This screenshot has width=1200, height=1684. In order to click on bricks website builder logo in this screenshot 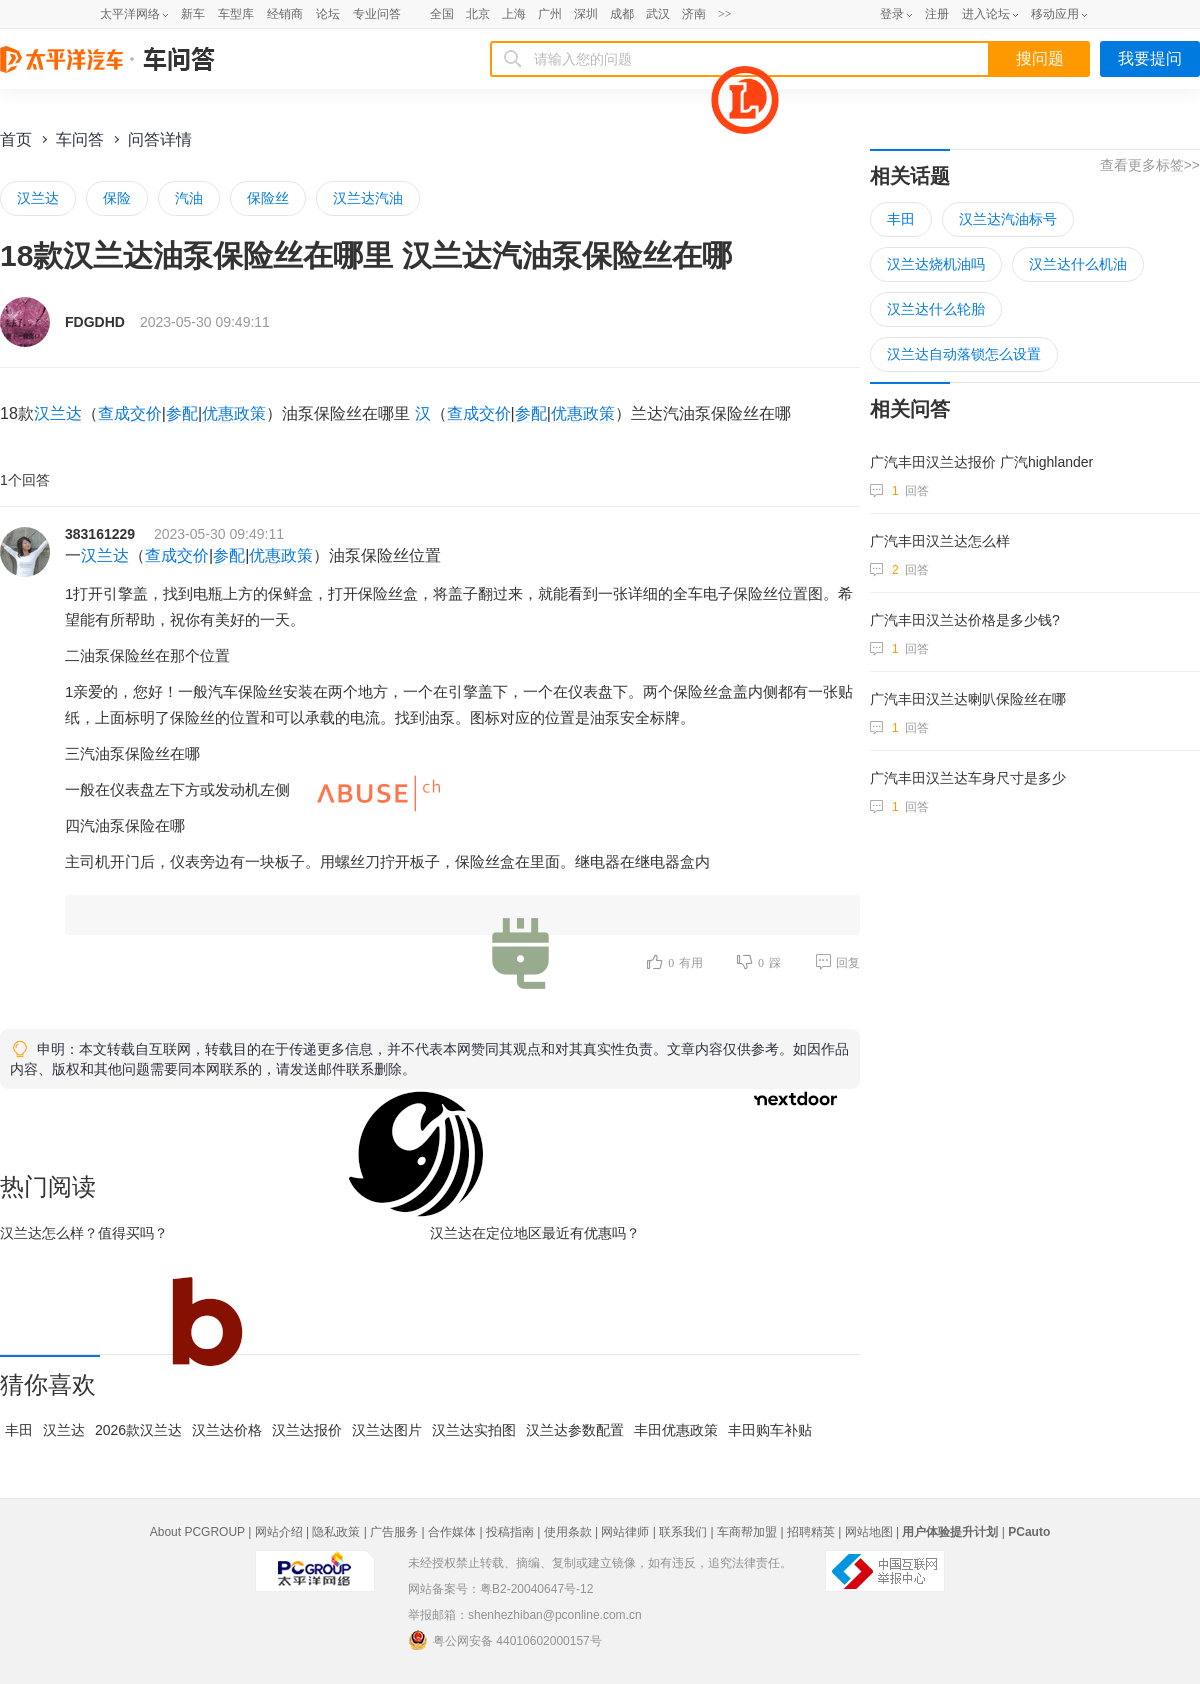, I will do `click(207, 1321)`.